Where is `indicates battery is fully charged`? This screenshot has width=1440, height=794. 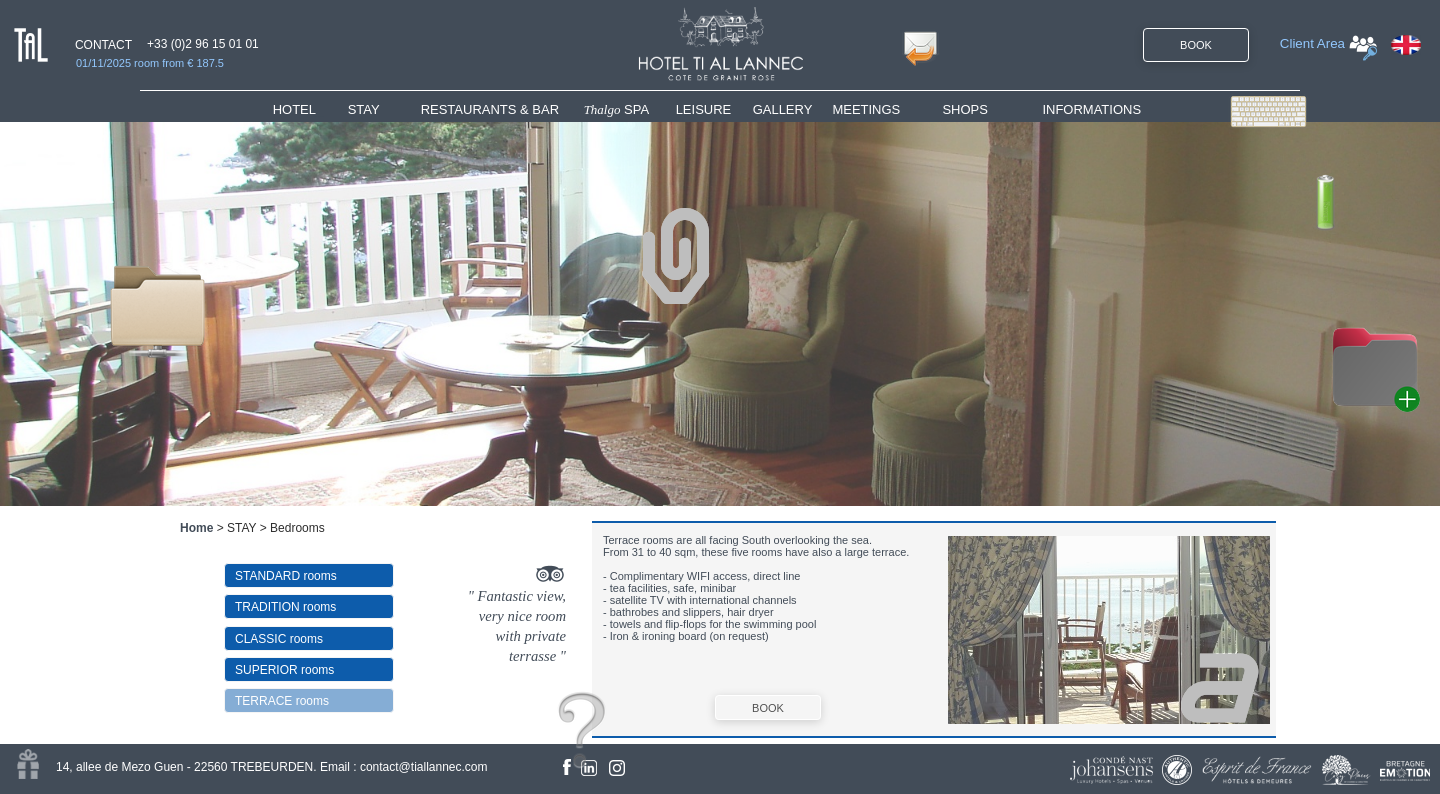 indicates battery is fully charged is located at coordinates (1325, 203).